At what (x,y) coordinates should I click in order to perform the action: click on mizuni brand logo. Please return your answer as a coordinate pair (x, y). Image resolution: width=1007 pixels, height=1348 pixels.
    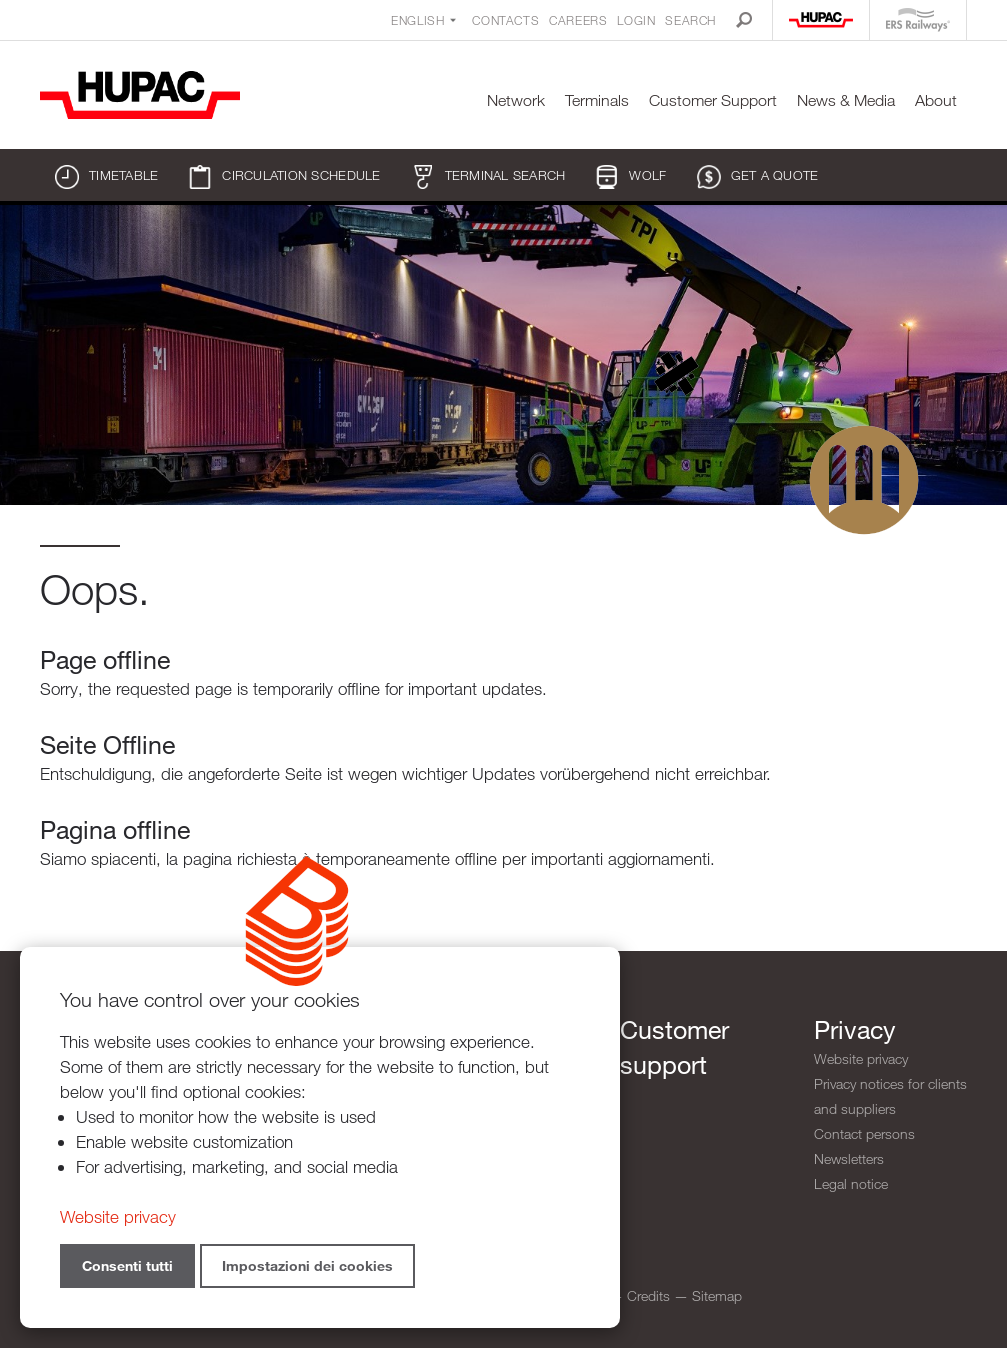
    Looking at the image, I should click on (864, 480).